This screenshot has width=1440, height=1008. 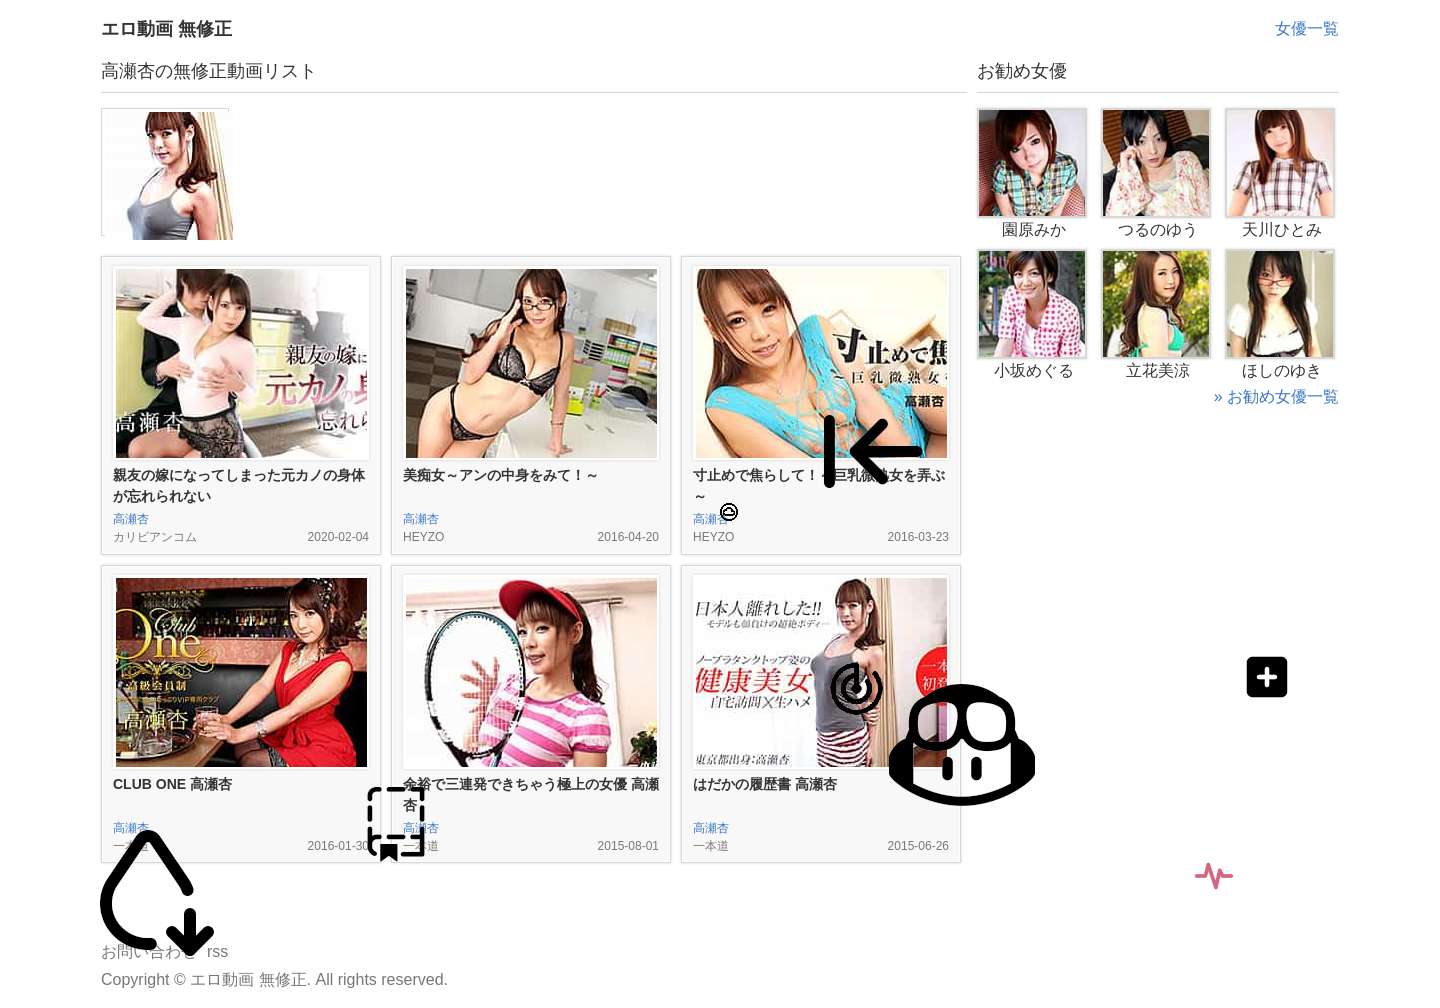 I want to click on skip to the beginning of a track or playlist, so click(x=871, y=451).